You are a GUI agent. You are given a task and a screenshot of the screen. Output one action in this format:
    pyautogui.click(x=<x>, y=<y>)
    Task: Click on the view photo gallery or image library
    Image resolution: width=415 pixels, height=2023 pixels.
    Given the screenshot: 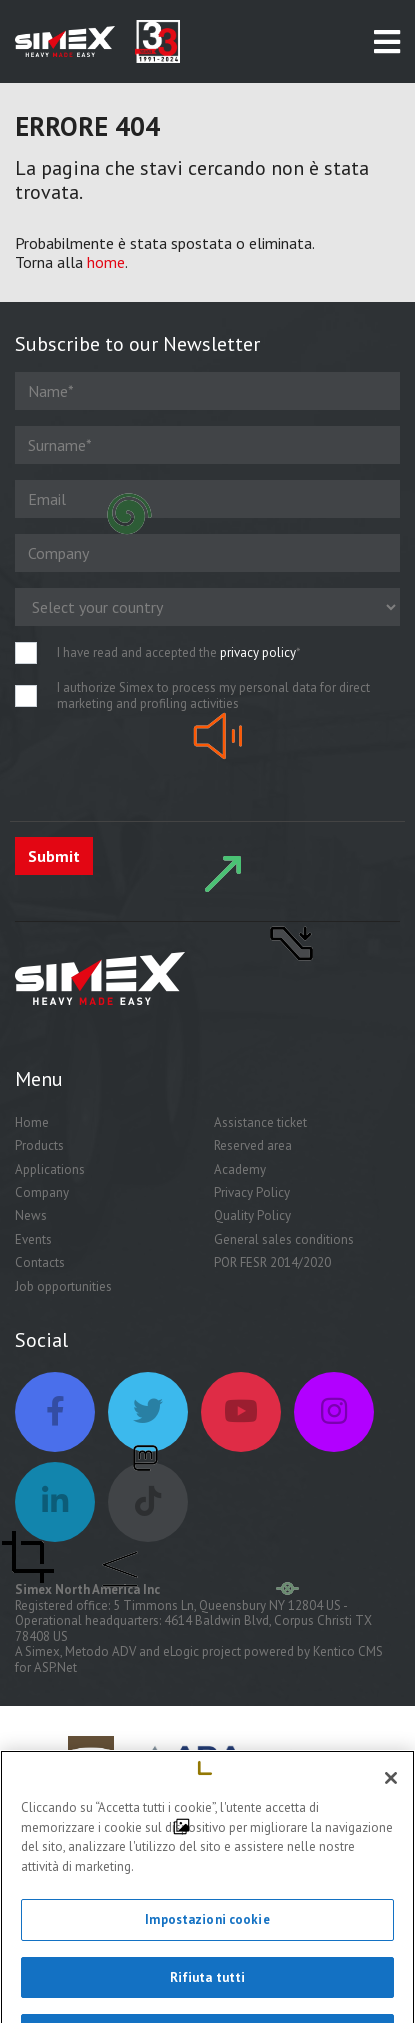 What is the action you would take?
    pyautogui.click(x=181, y=1826)
    